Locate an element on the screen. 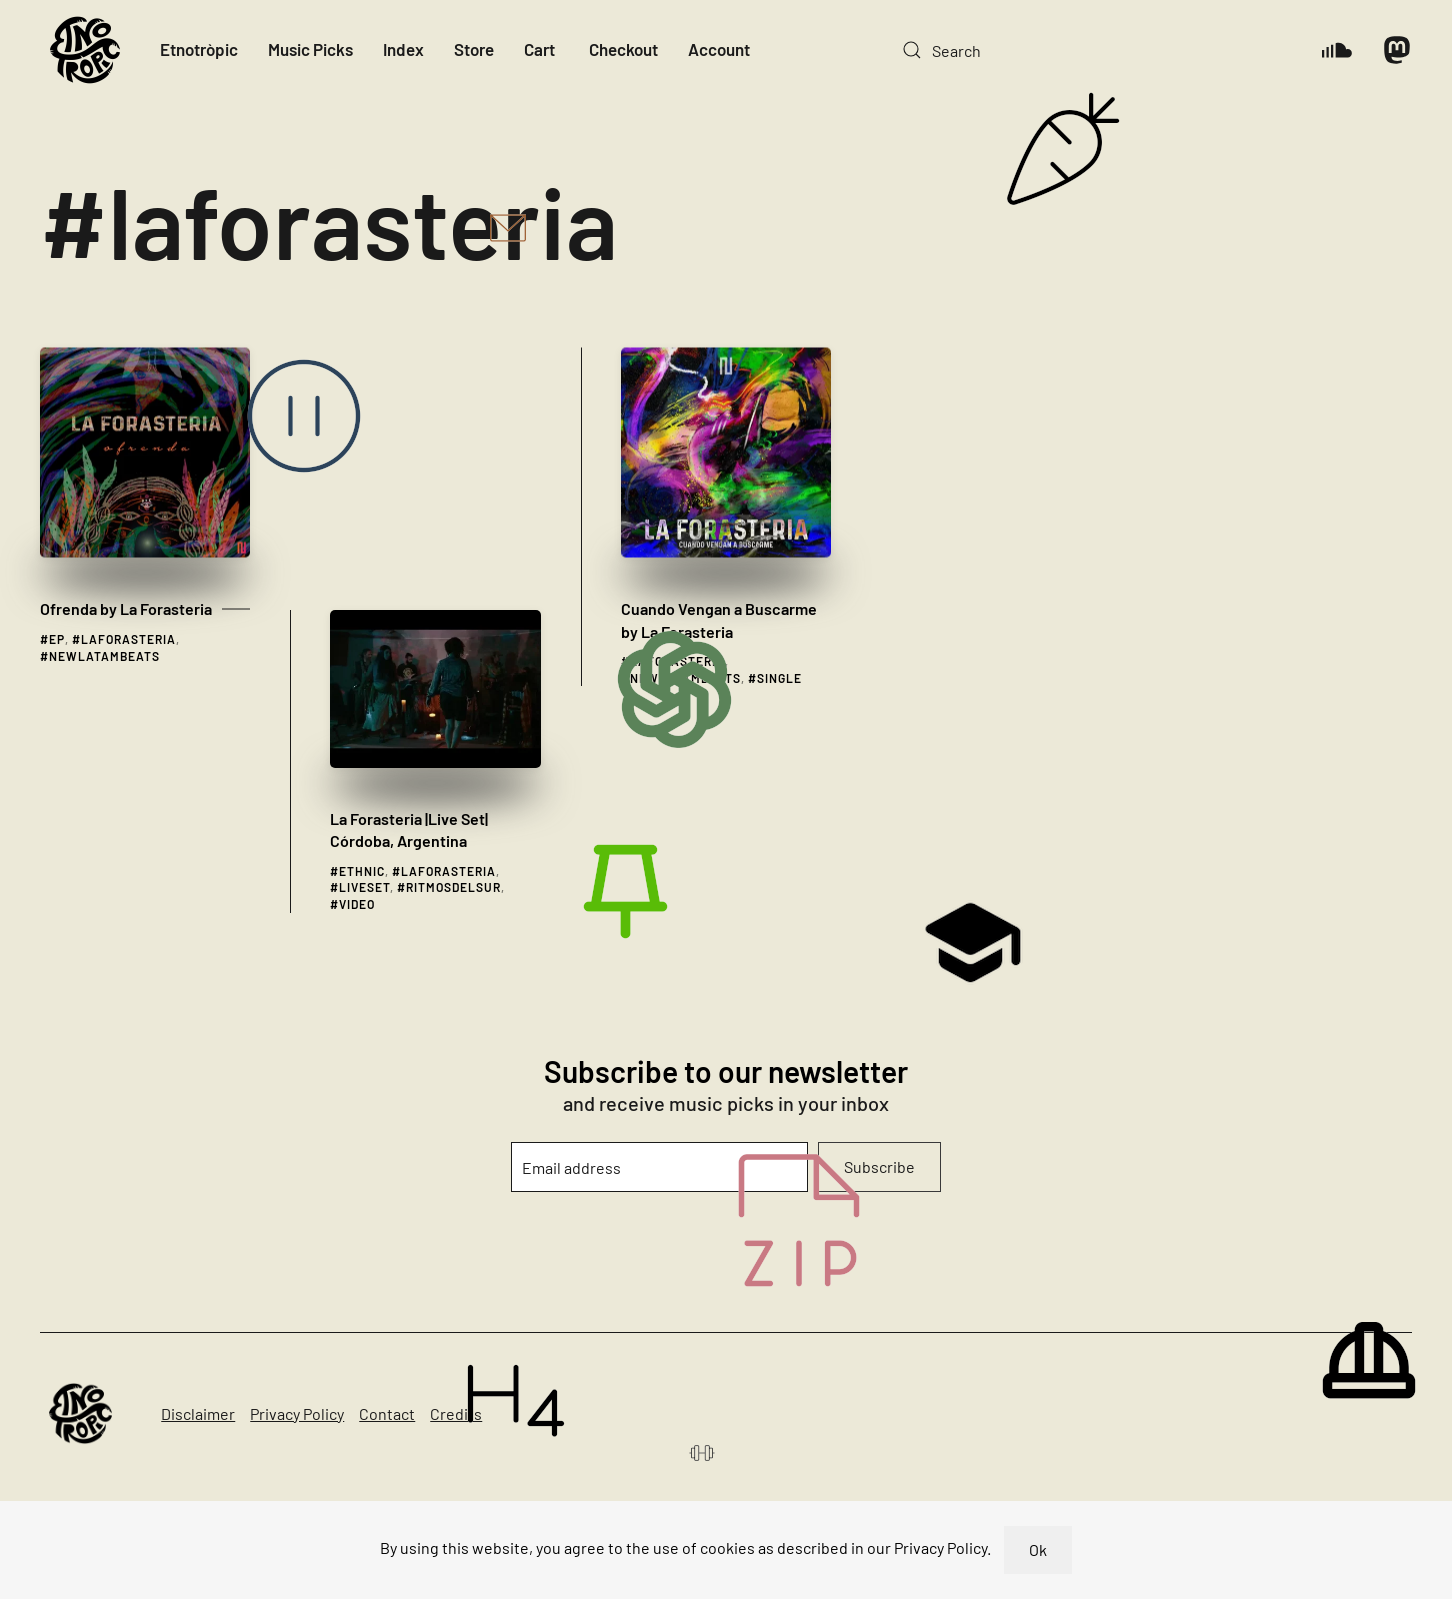 The height and width of the screenshot is (1599, 1452). browse vegetable or produce category is located at coordinates (1061, 151).